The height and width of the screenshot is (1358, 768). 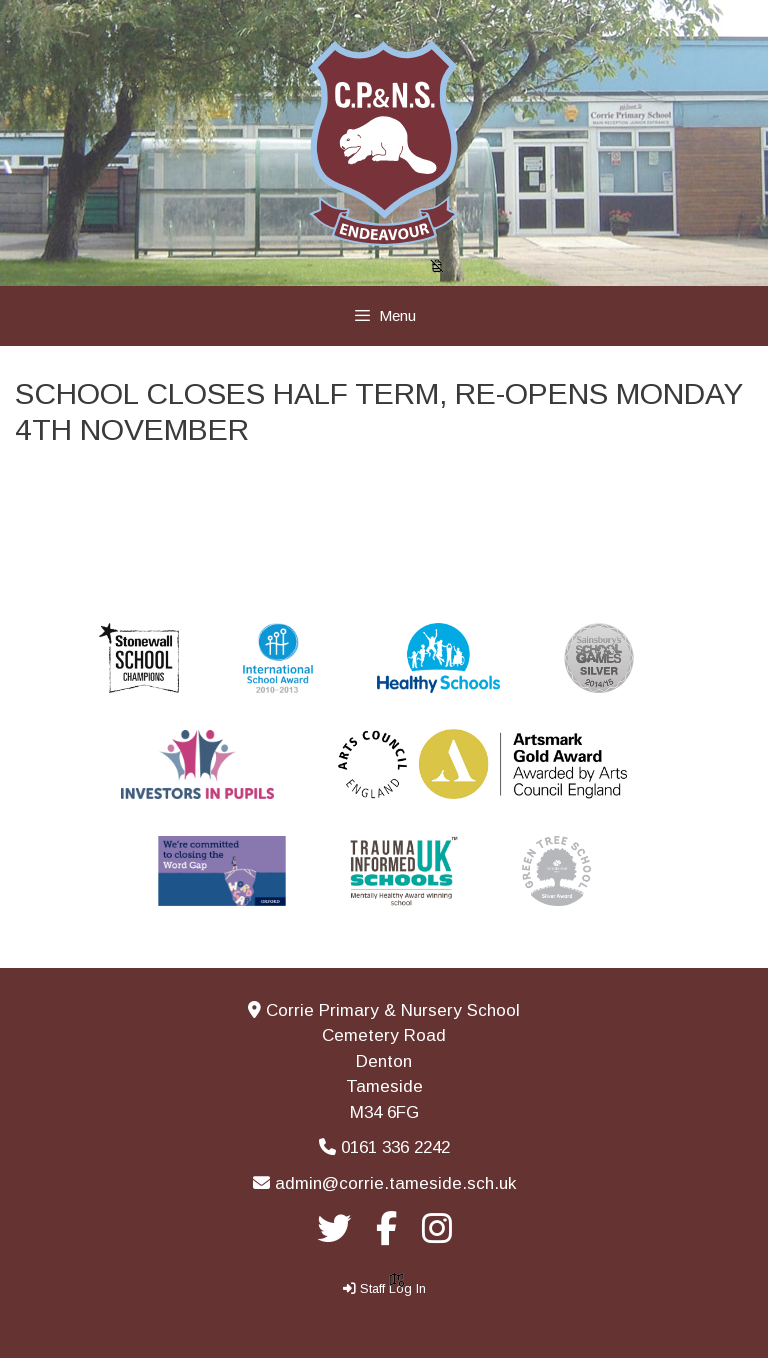 I want to click on no luggage allowed, so click(x=437, y=266).